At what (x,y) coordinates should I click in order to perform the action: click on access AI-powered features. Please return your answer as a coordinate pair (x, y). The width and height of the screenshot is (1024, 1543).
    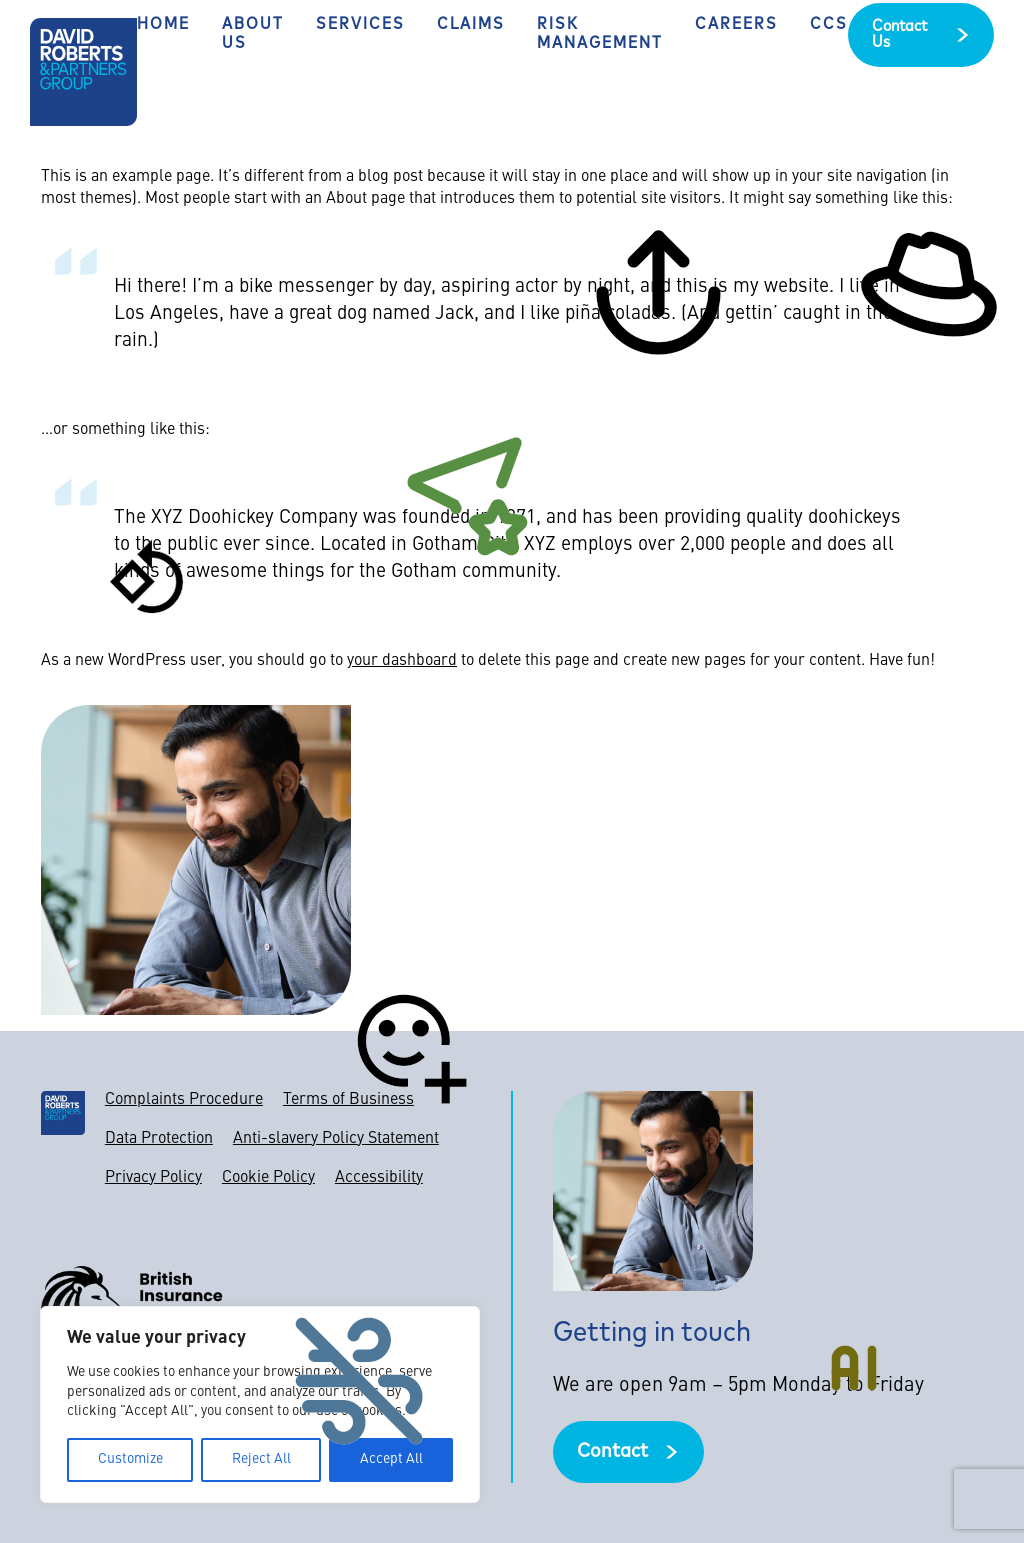
    Looking at the image, I should click on (854, 1368).